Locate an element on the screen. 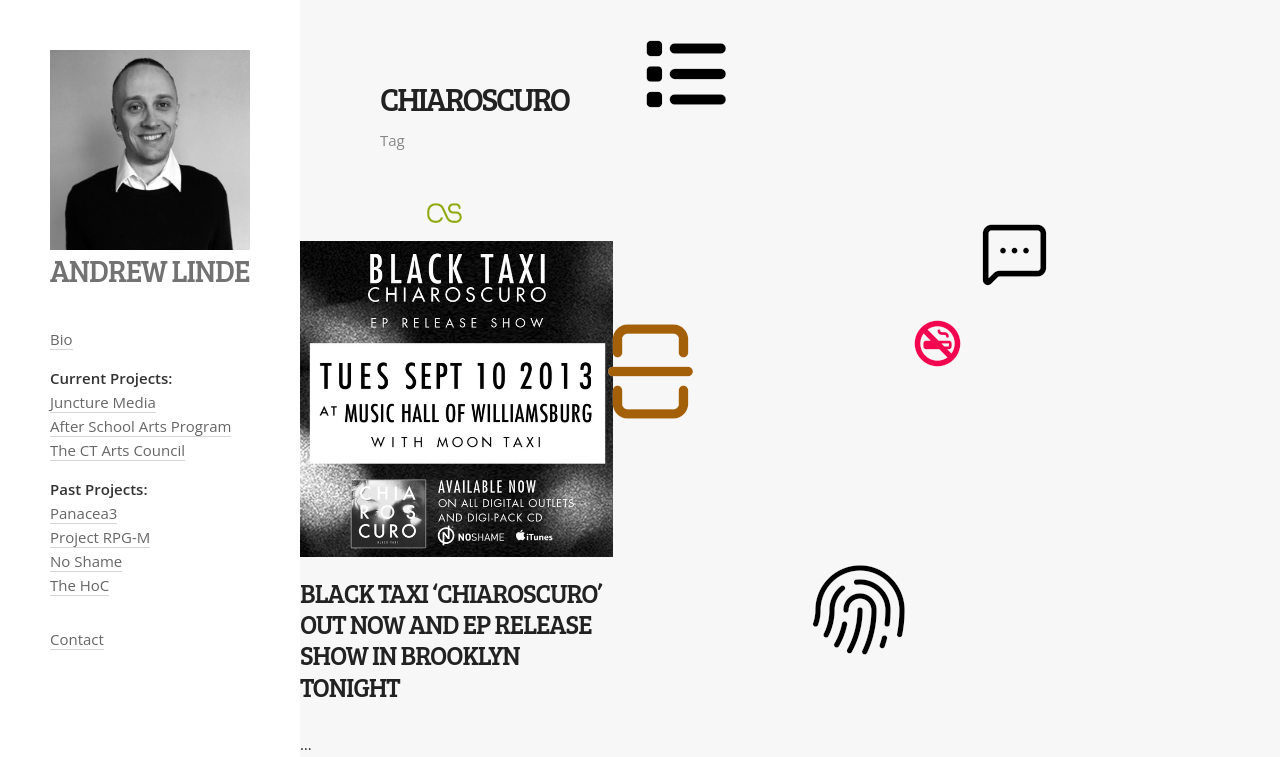  view more messages or conversation options is located at coordinates (1014, 253).